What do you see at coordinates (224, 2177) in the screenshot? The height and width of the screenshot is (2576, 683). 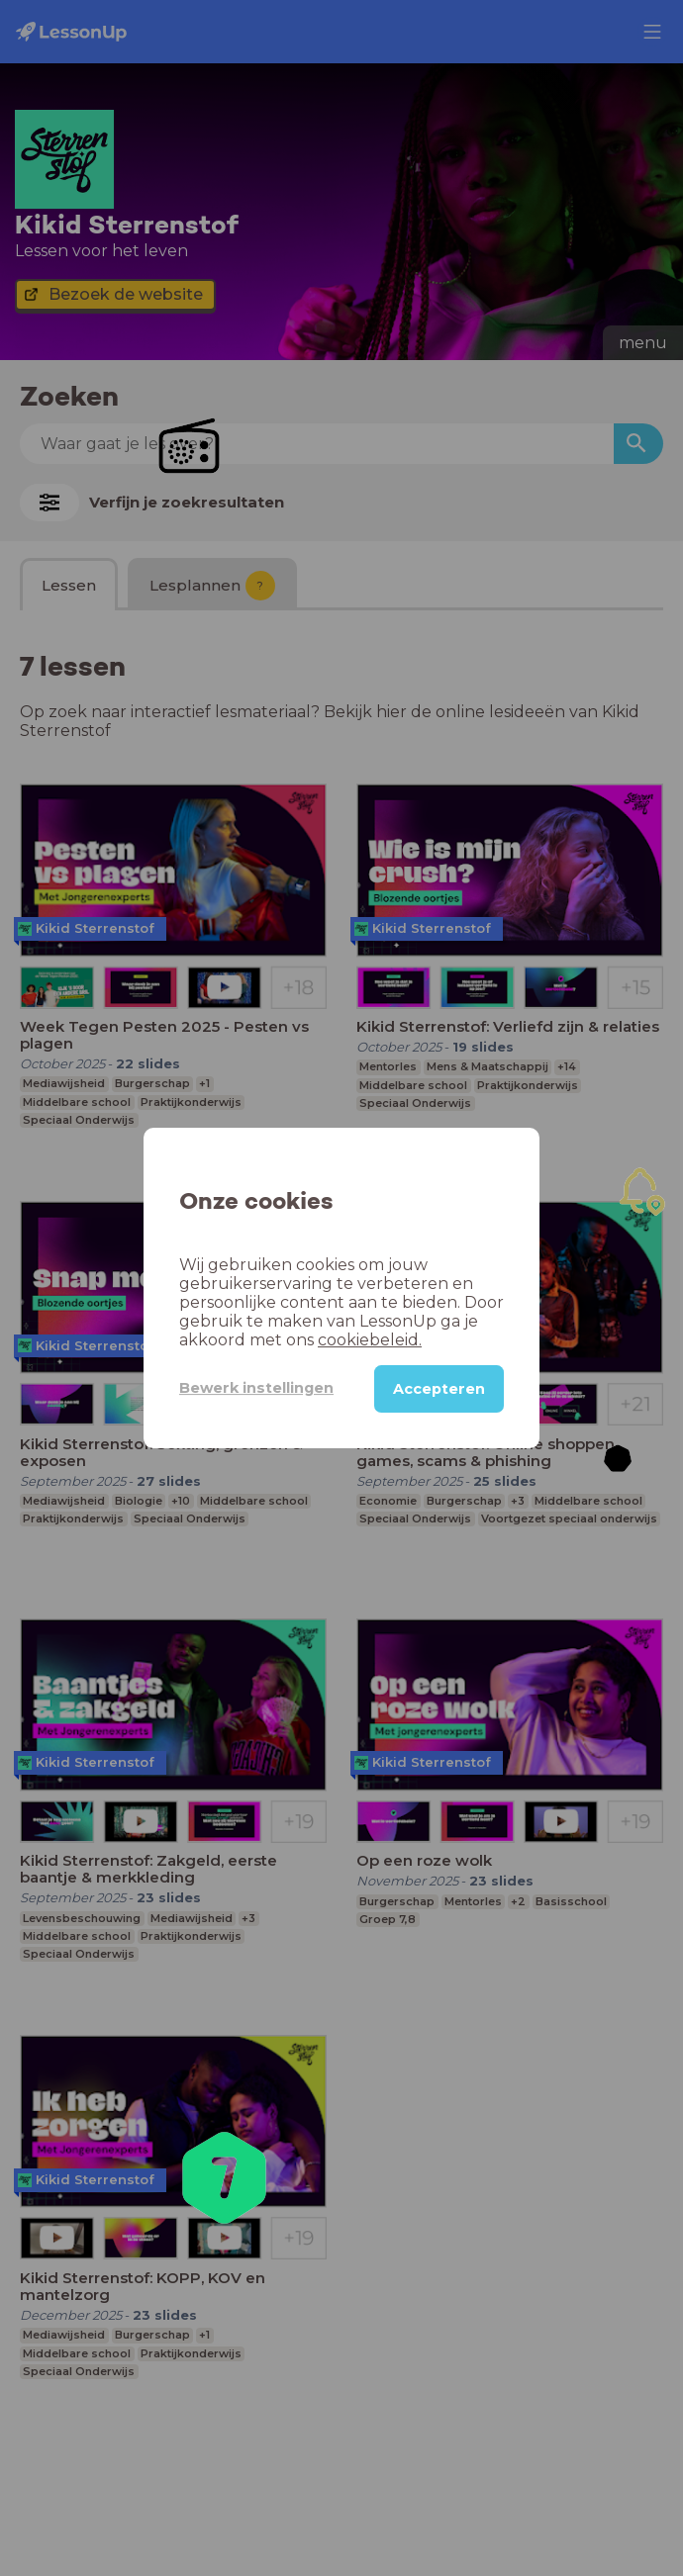 I see `indicates step 7 in a multi-step process` at bounding box center [224, 2177].